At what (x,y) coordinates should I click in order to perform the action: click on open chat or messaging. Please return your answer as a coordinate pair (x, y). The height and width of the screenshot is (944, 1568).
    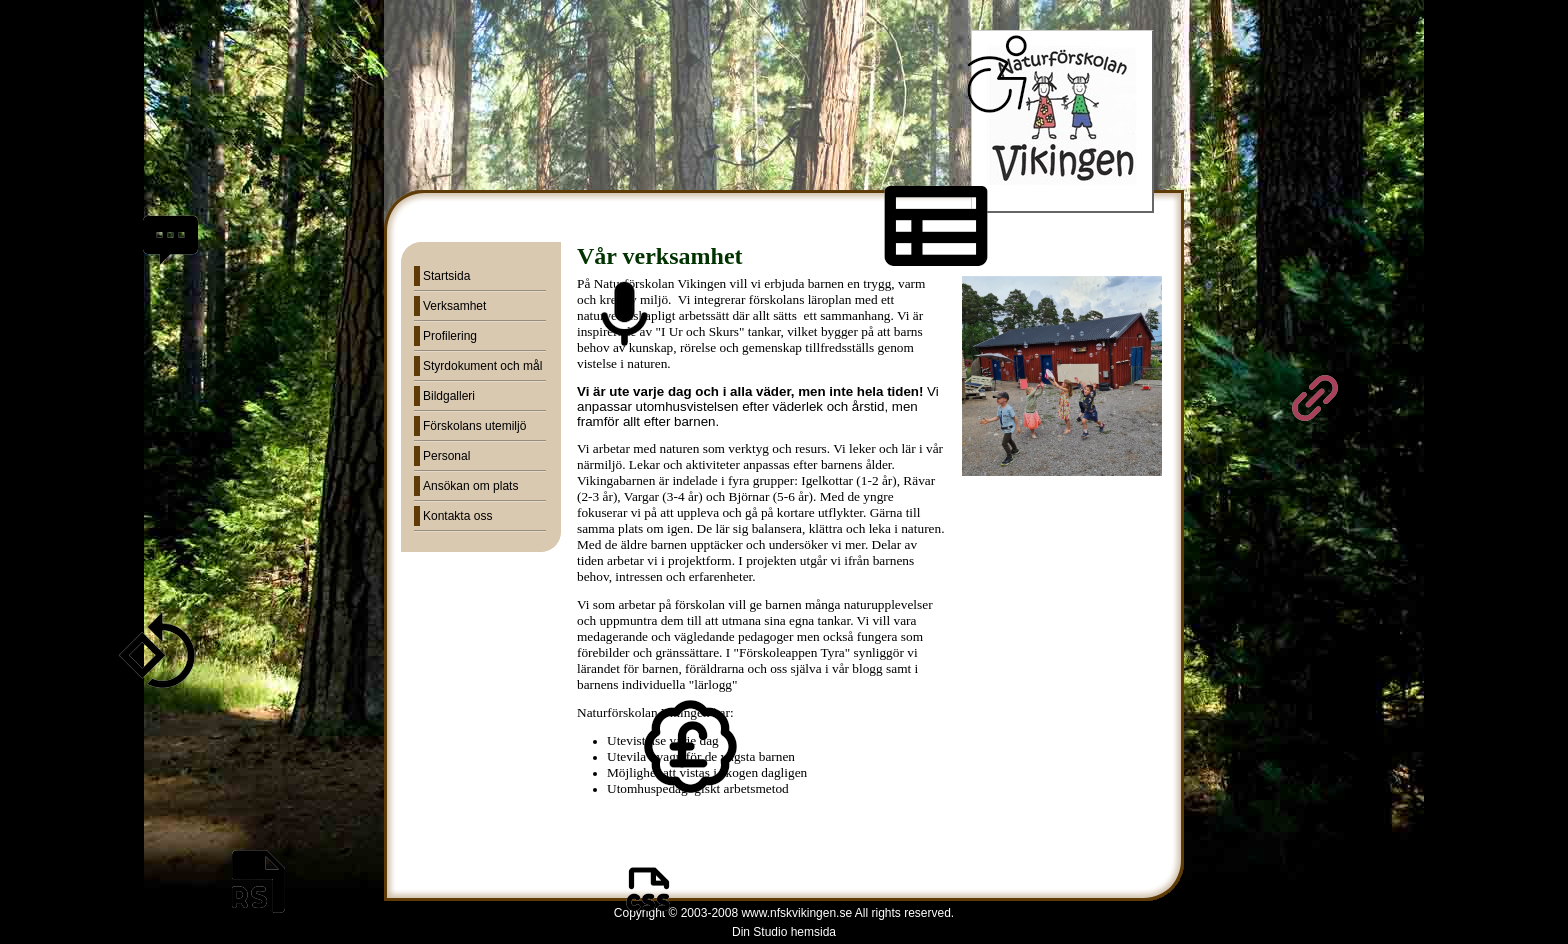
    Looking at the image, I should click on (170, 240).